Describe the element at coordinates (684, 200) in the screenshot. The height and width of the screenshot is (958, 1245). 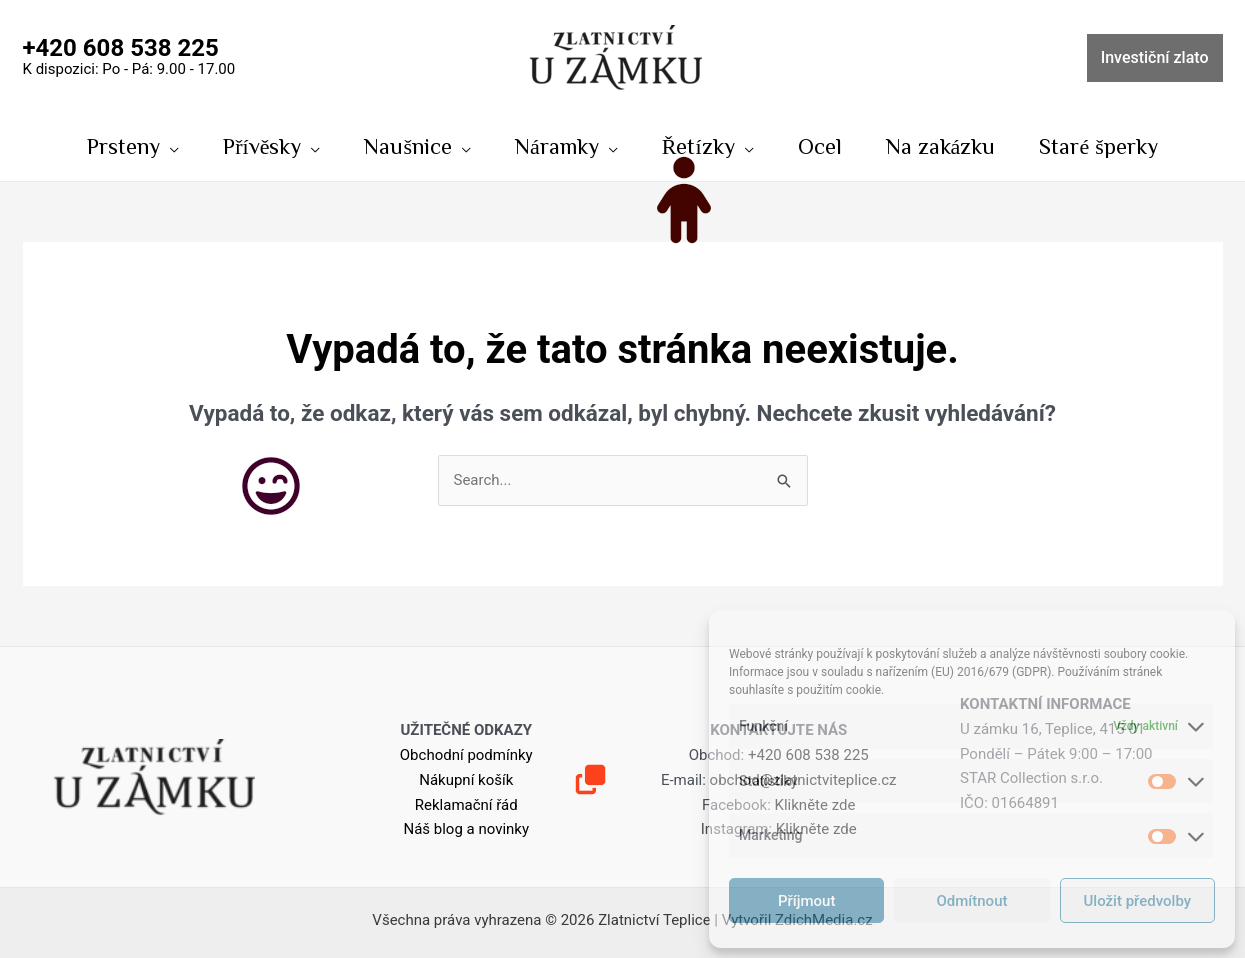
I see `indicates child-friendly or family content` at that location.